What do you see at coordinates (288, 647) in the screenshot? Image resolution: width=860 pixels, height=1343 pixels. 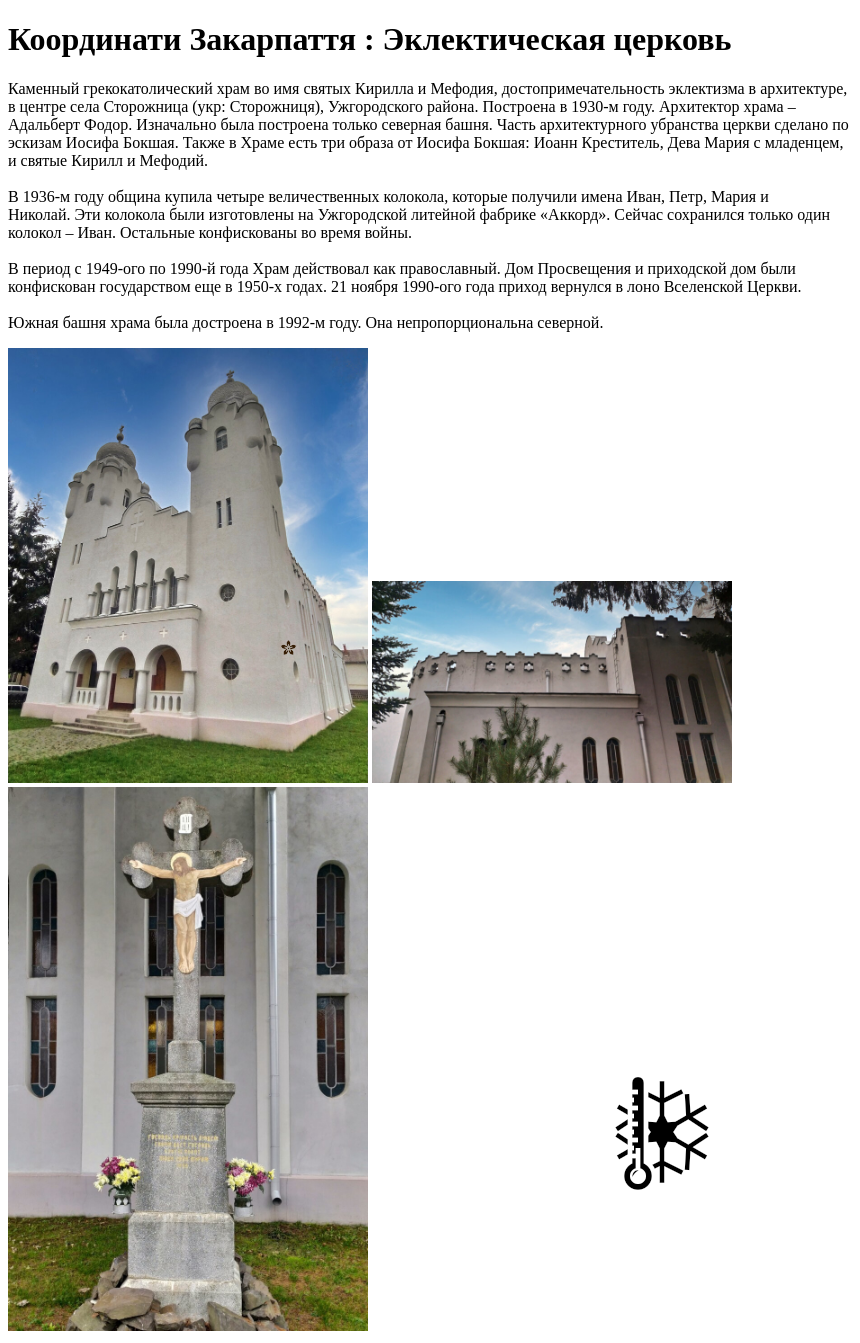 I see `jasmine flower icon for aromatherapy or fragrance settings` at bounding box center [288, 647].